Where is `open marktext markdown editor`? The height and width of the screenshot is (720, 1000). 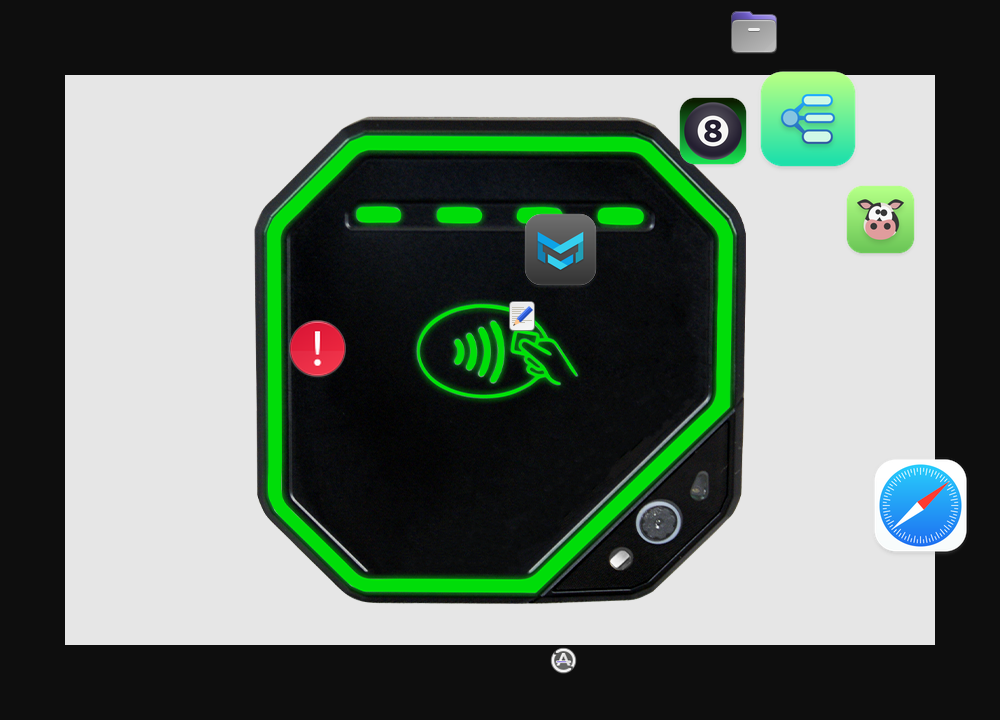 open marktext markdown editor is located at coordinates (560, 249).